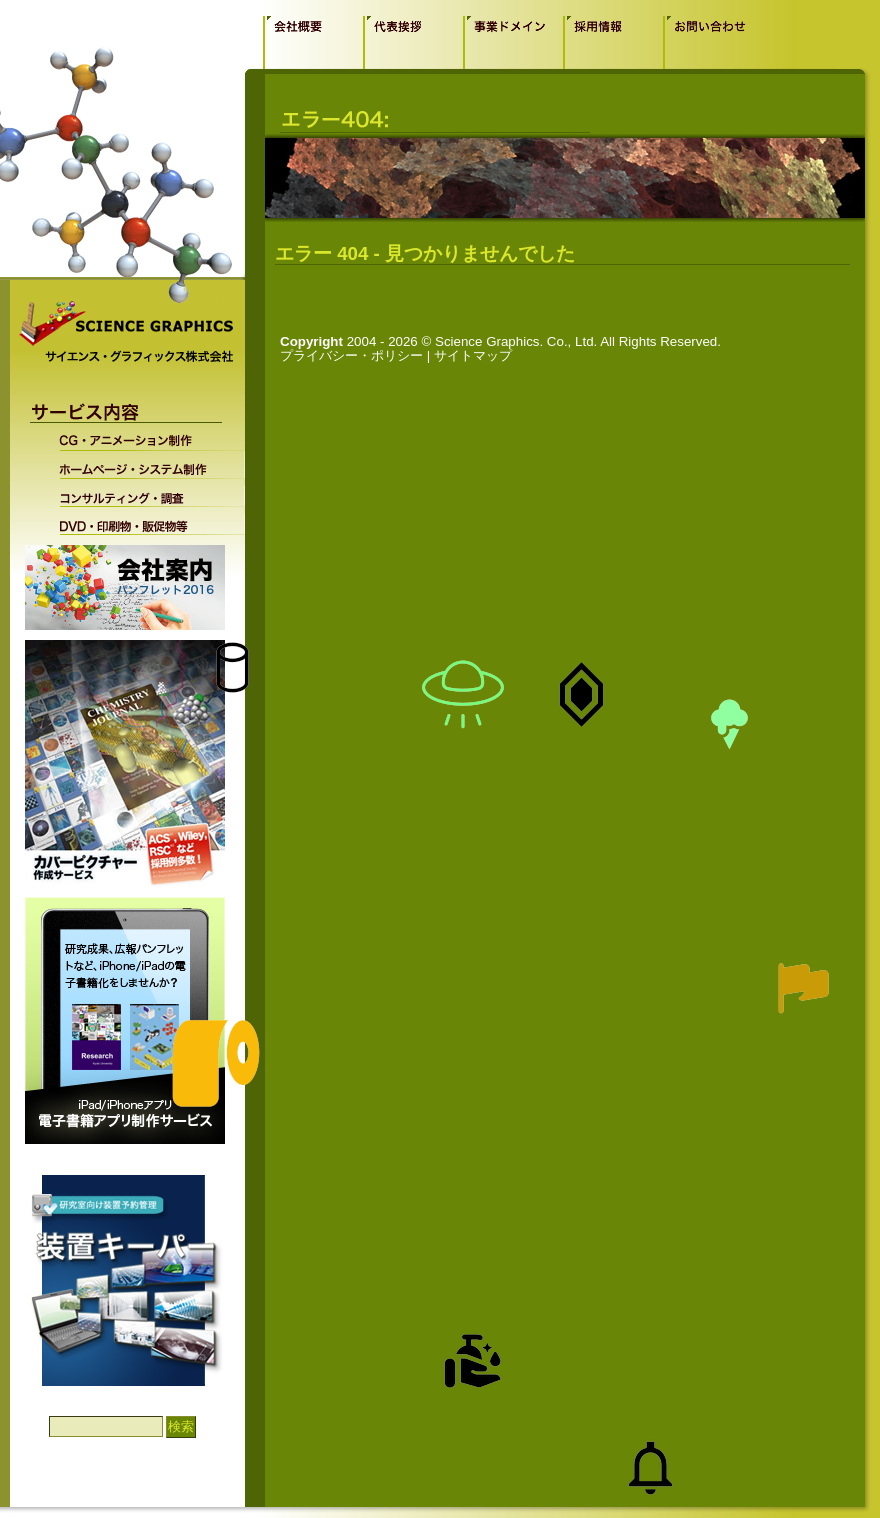  What do you see at coordinates (581, 694) in the screenshot?
I see `indicates a Discord server booster status` at bounding box center [581, 694].